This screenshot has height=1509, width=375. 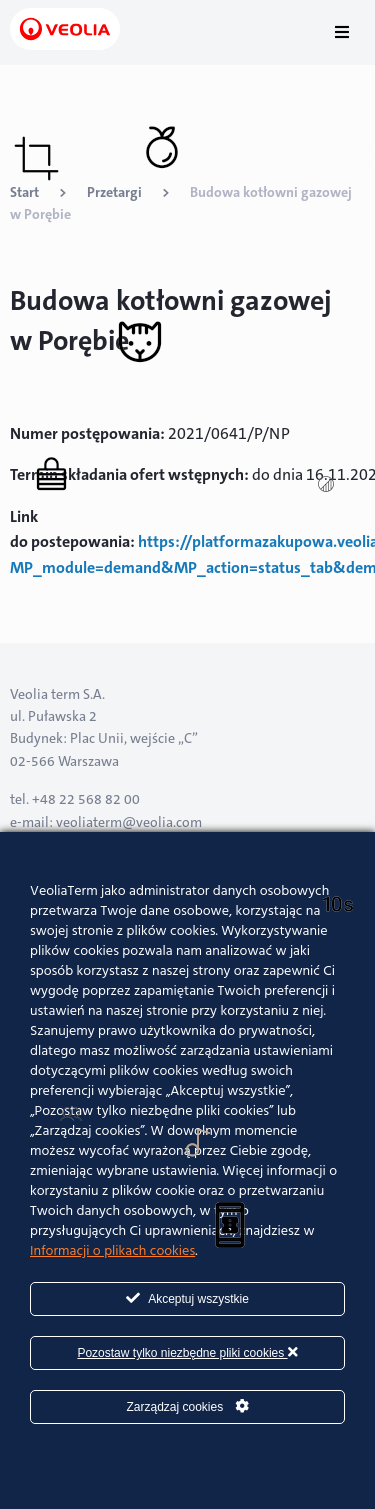 I want to click on indicates fruit or produce category, so click(x=162, y=148).